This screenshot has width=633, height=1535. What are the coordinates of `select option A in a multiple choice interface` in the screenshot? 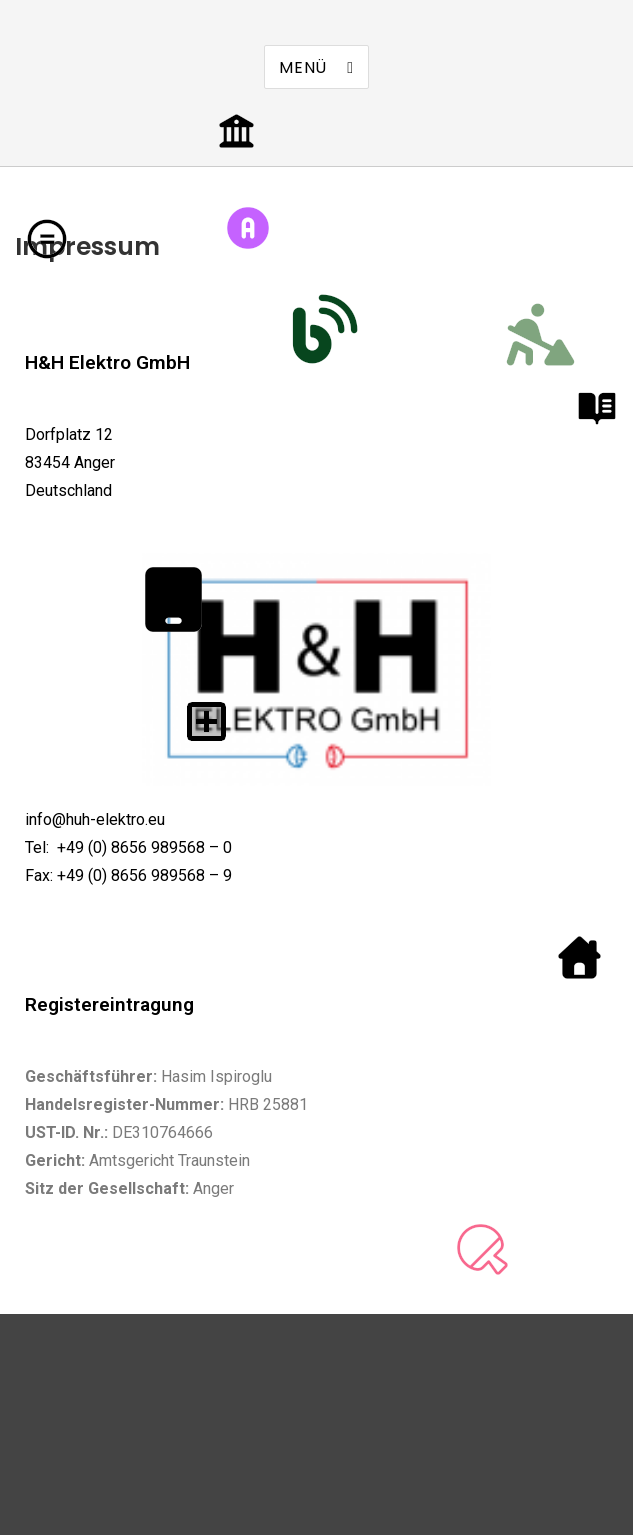 It's located at (248, 228).